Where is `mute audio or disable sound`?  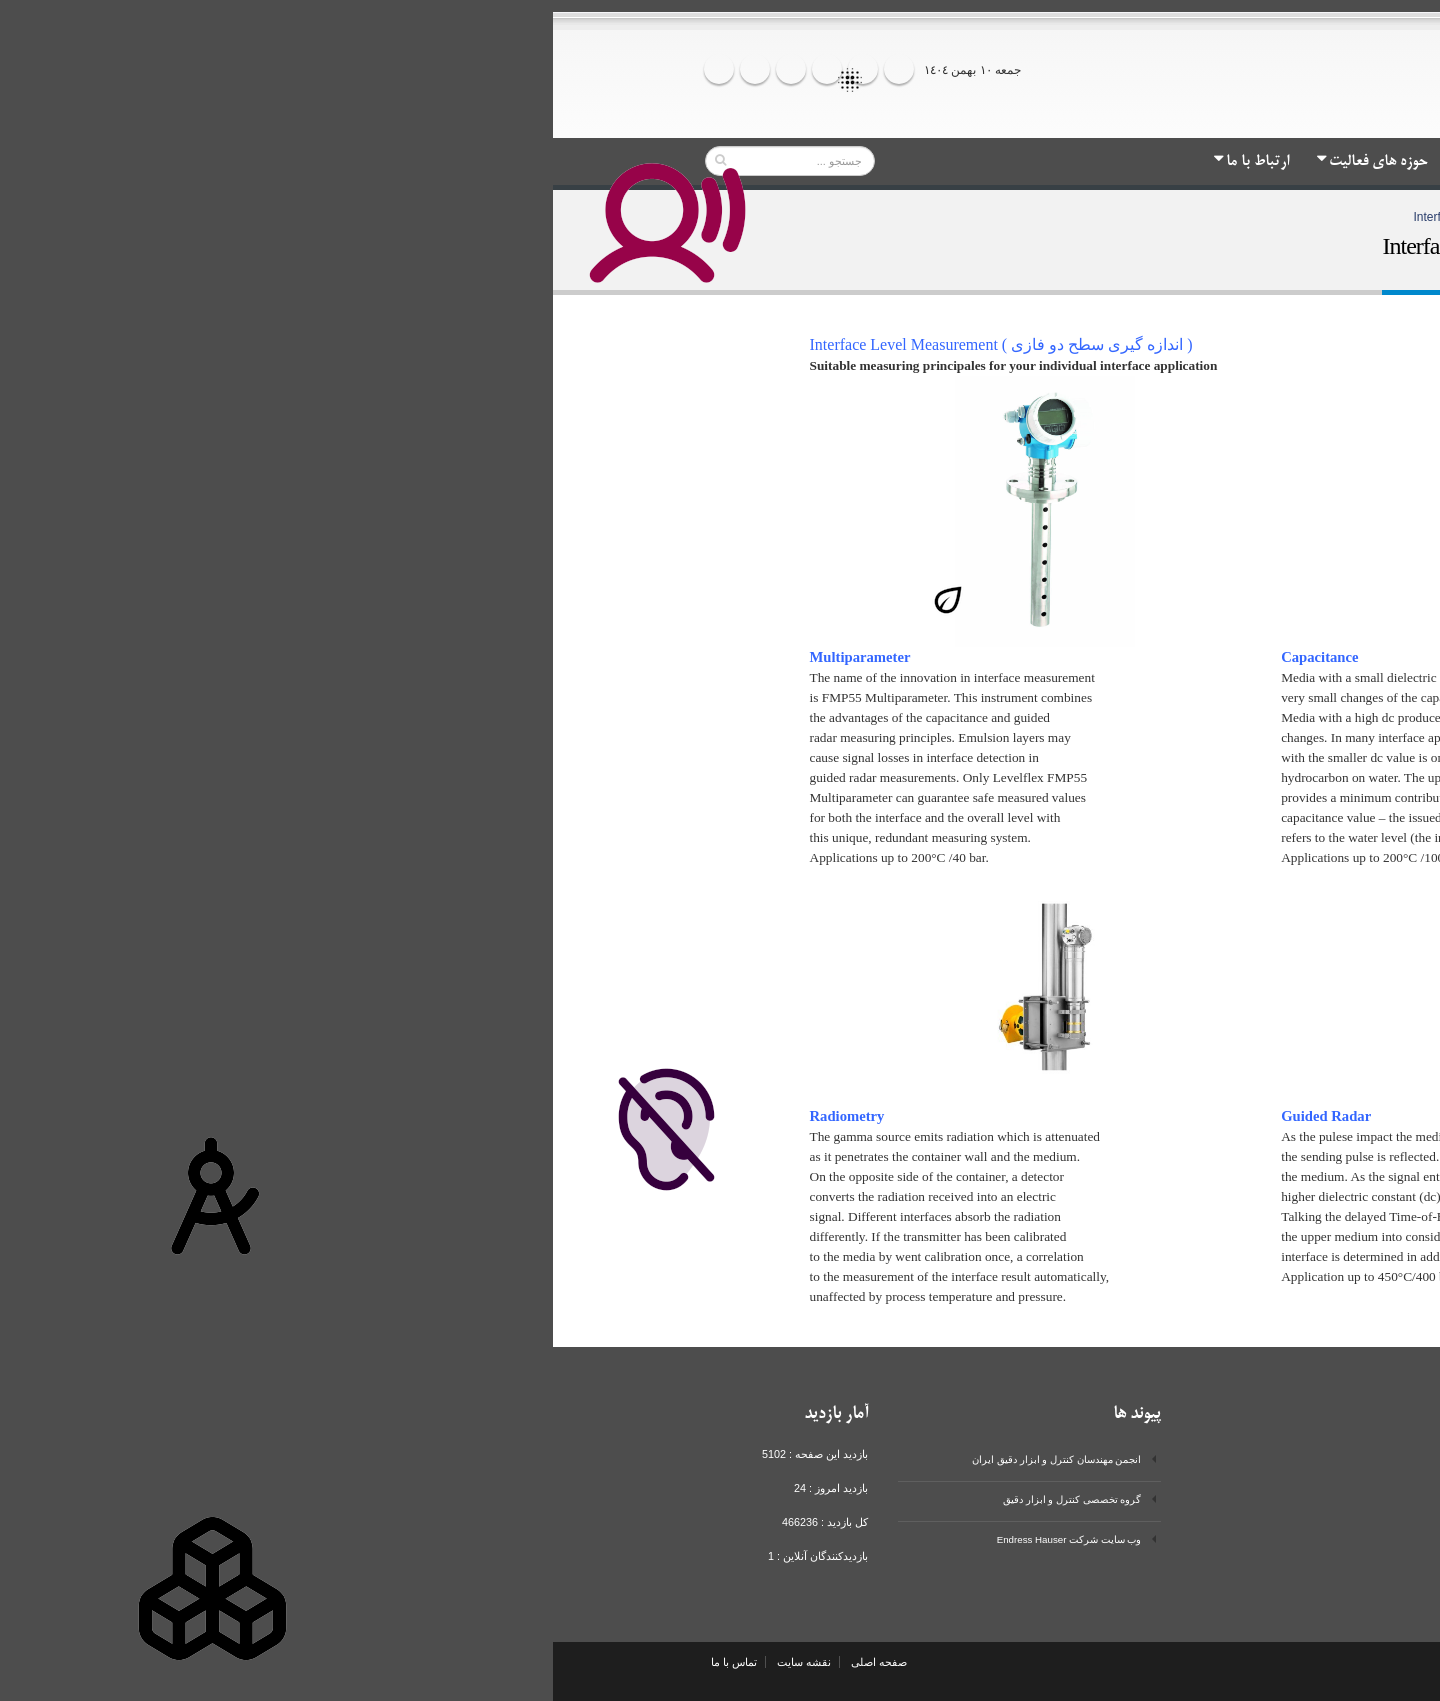
mute audio or disable sound is located at coordinates (666, 1129).